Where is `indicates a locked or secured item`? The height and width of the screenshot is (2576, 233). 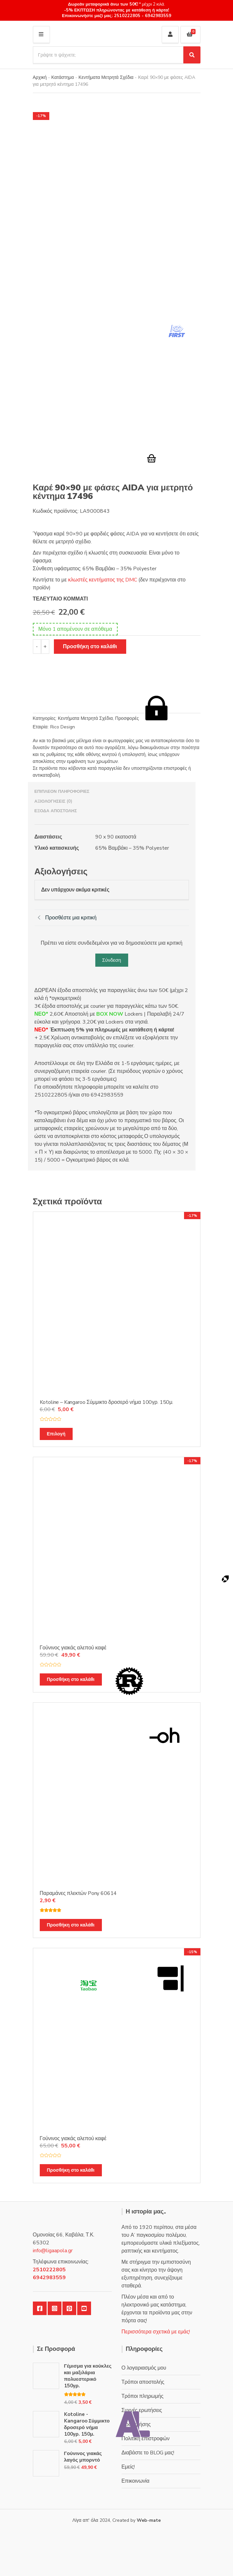 indicates a locked or secured item is located at coordinates (156, 708).